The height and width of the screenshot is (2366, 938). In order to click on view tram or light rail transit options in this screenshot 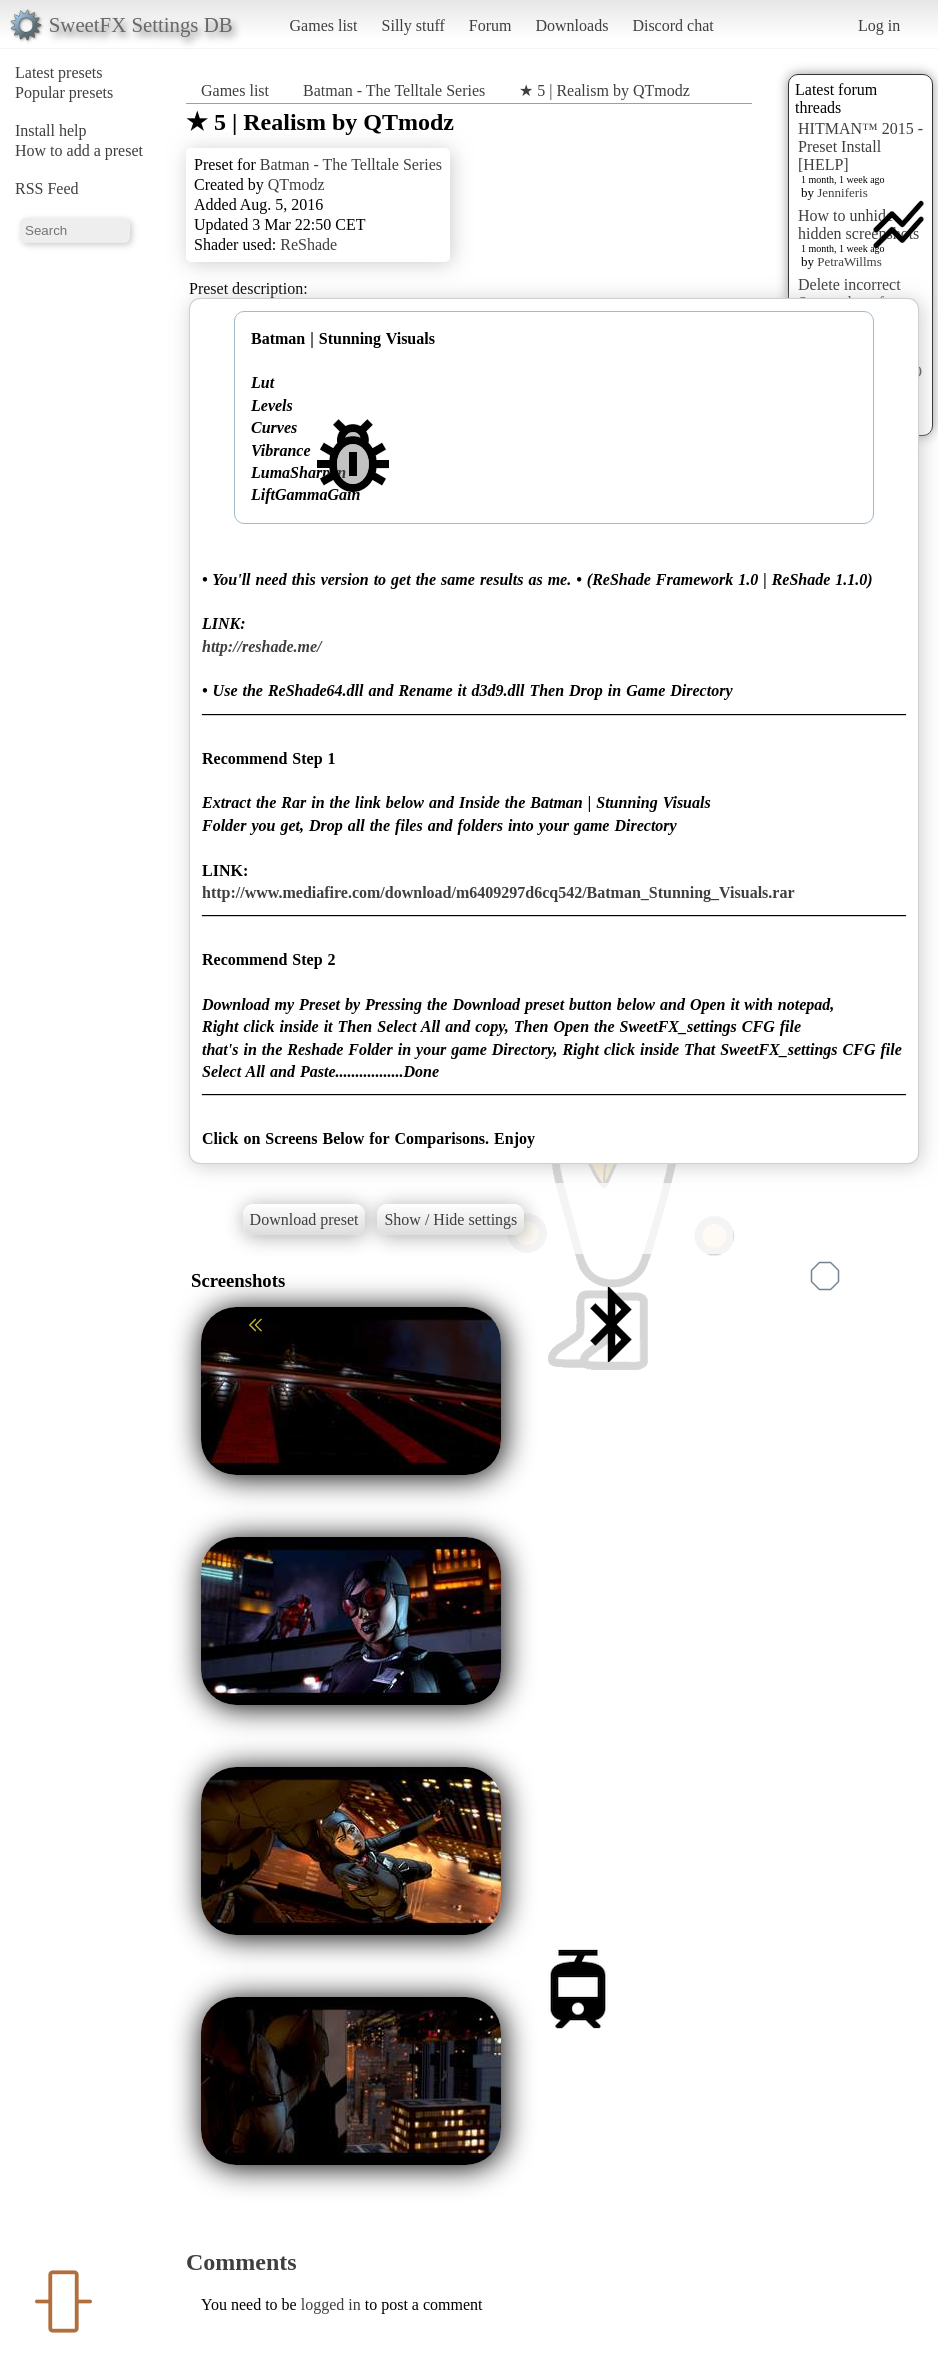, I will do `click(578, 1989)`.